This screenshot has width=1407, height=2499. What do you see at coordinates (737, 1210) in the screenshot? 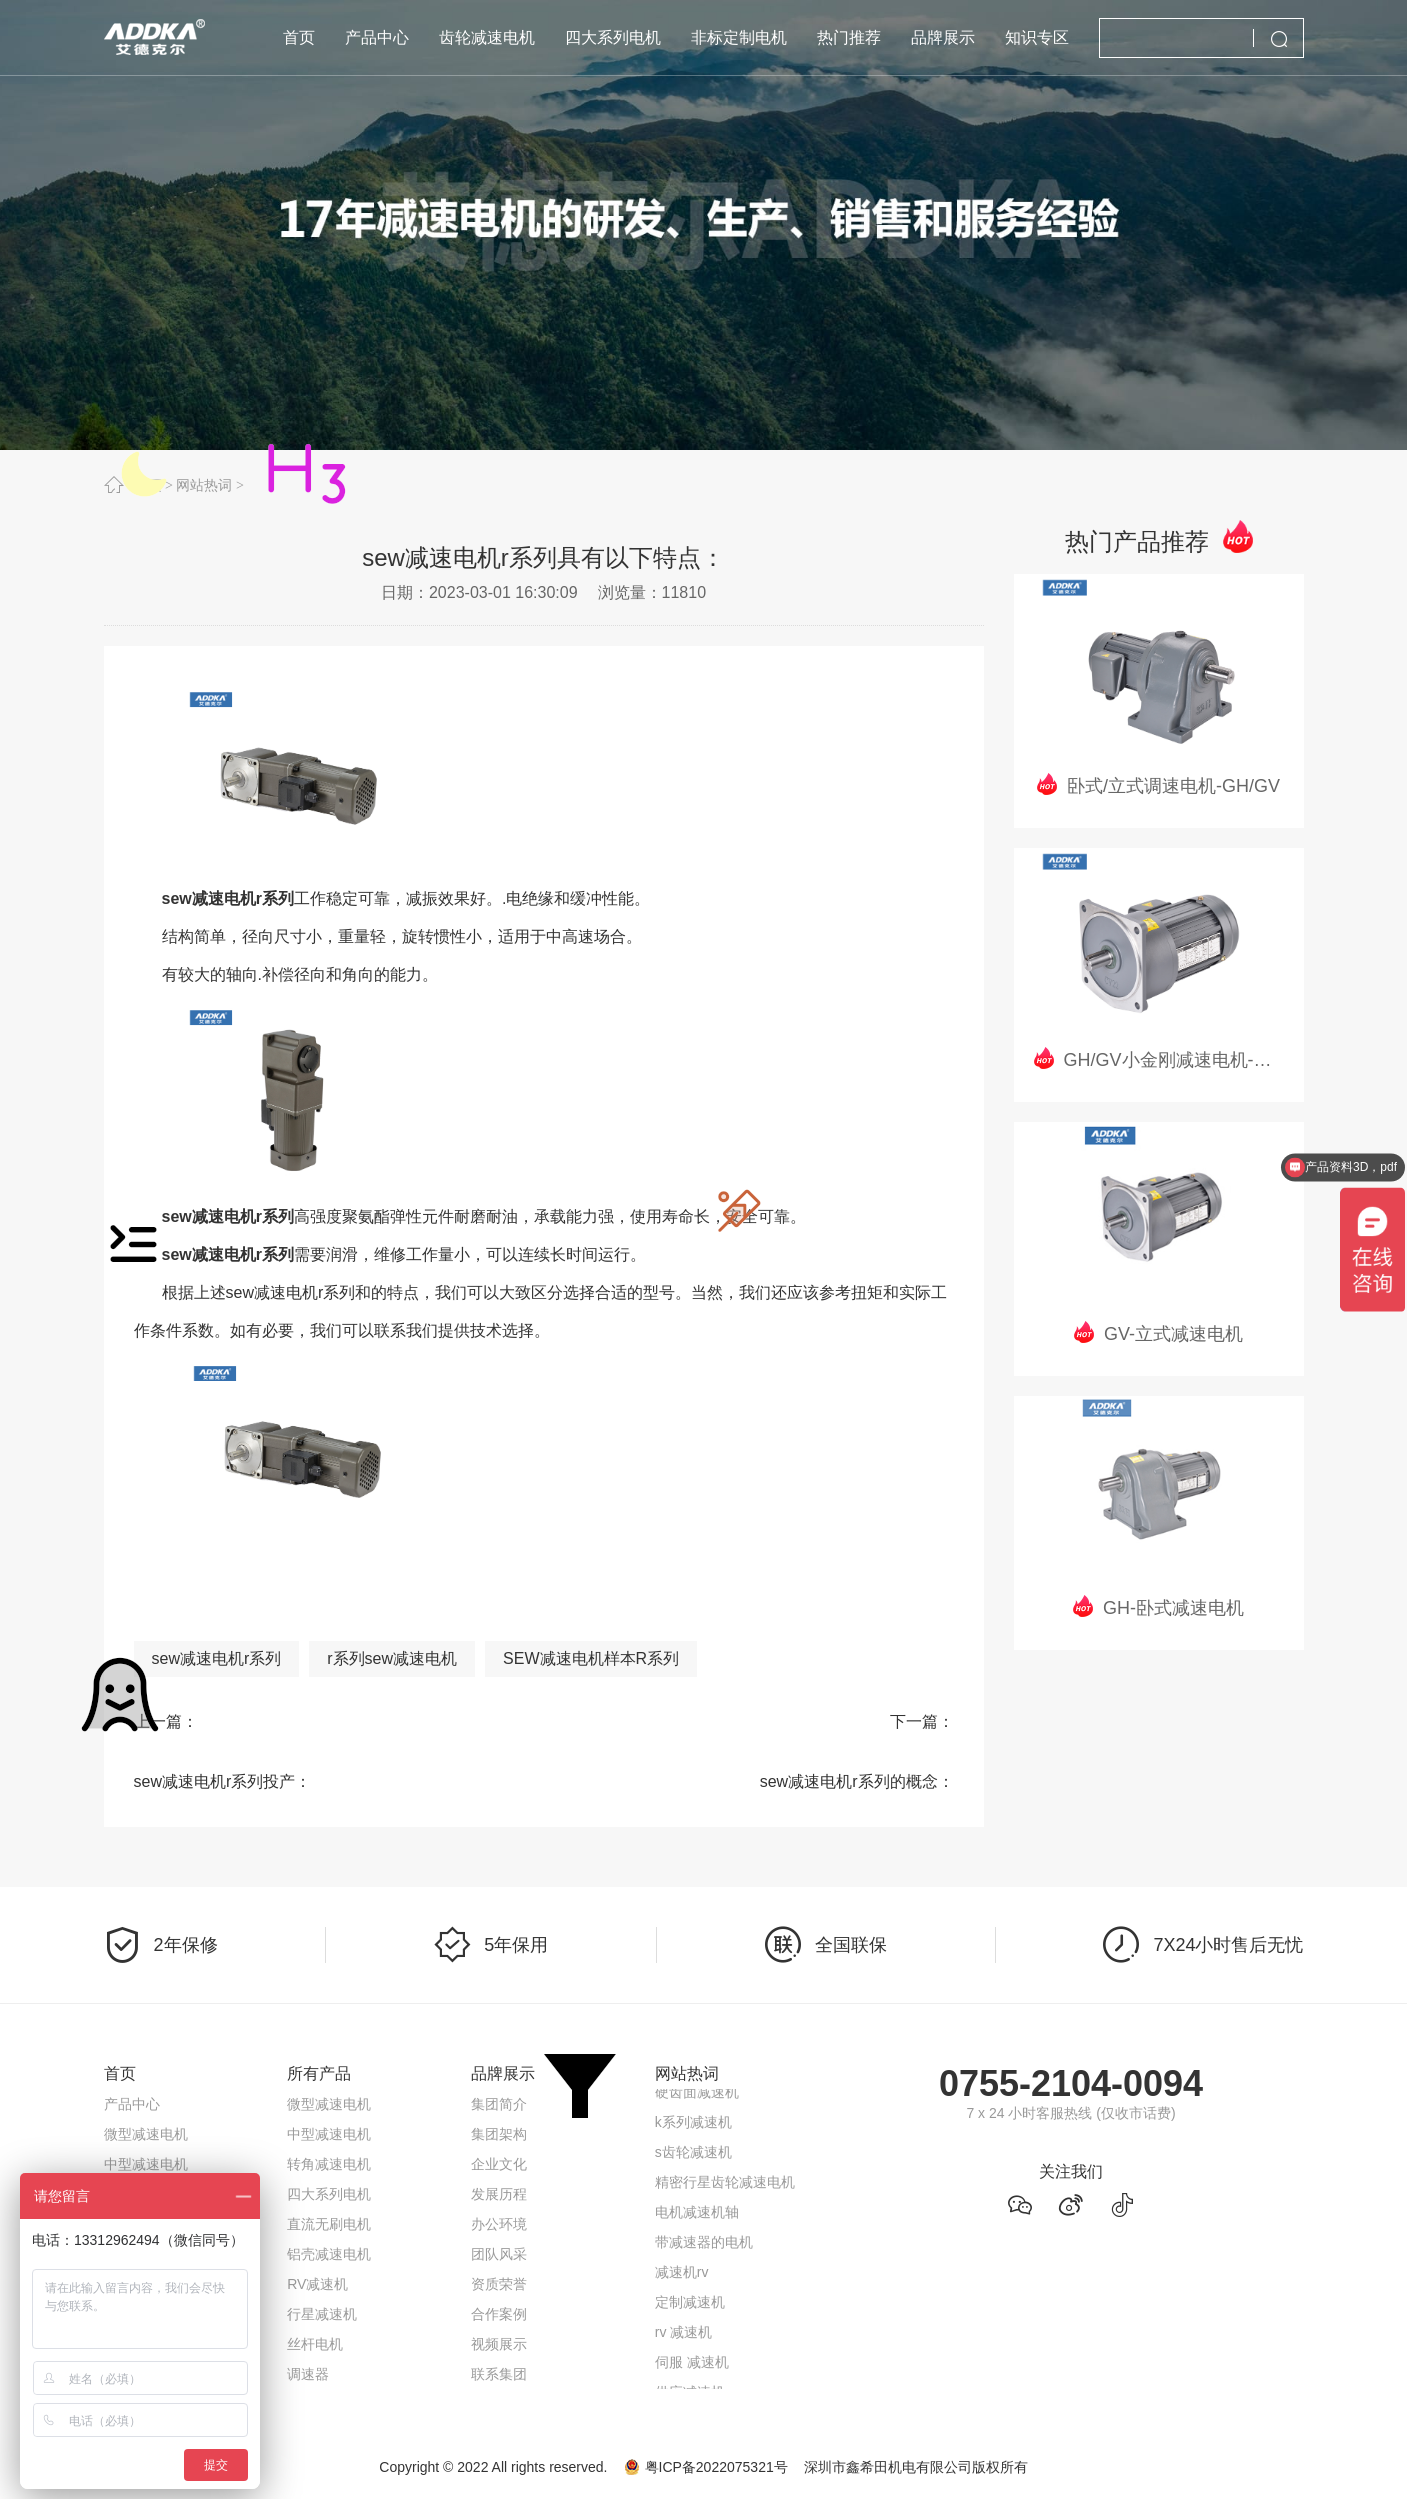
I see `access cricket sports content or scores` at bounding box center [737, 1210].